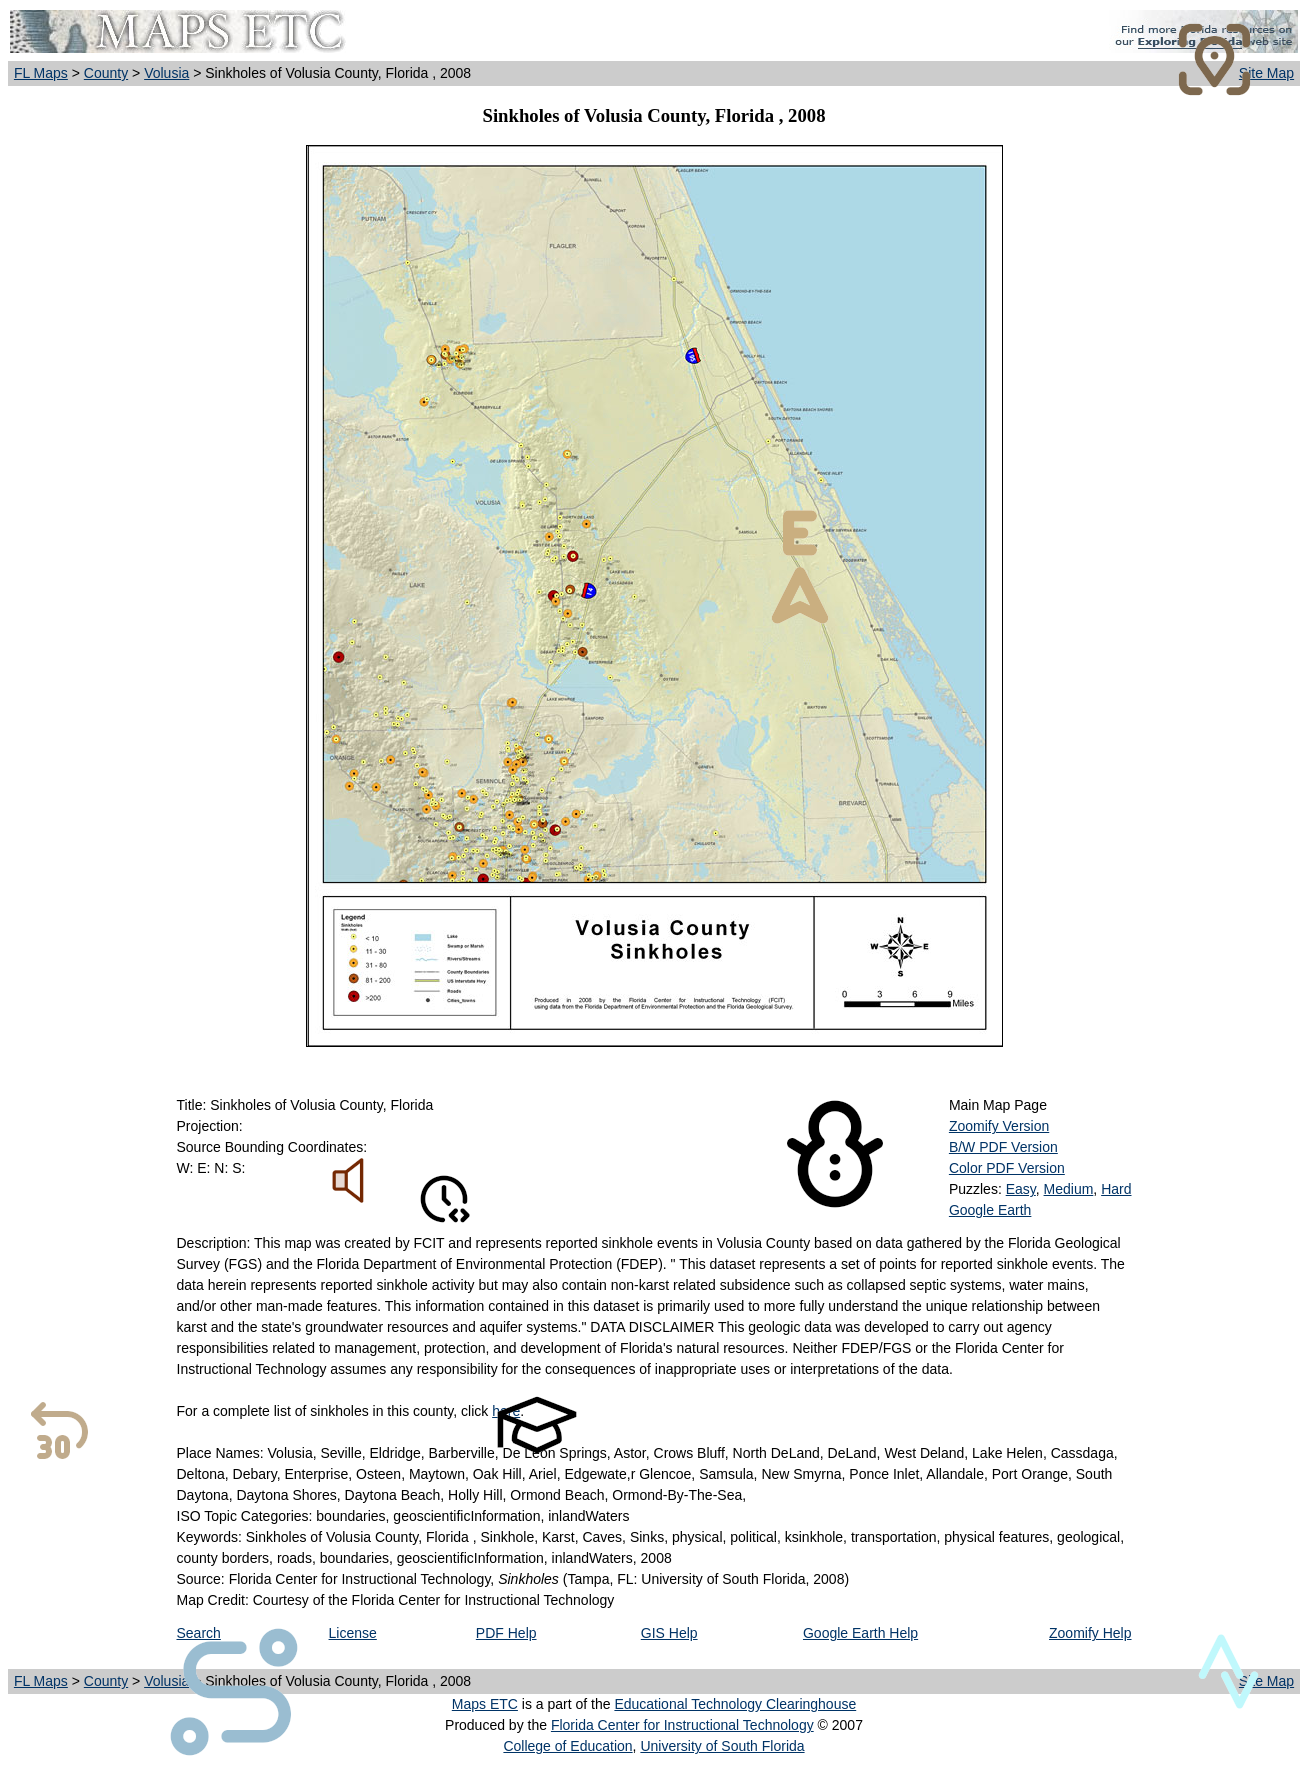  I want to click on connect to strava fitness tracking, so click(1228, 1671).